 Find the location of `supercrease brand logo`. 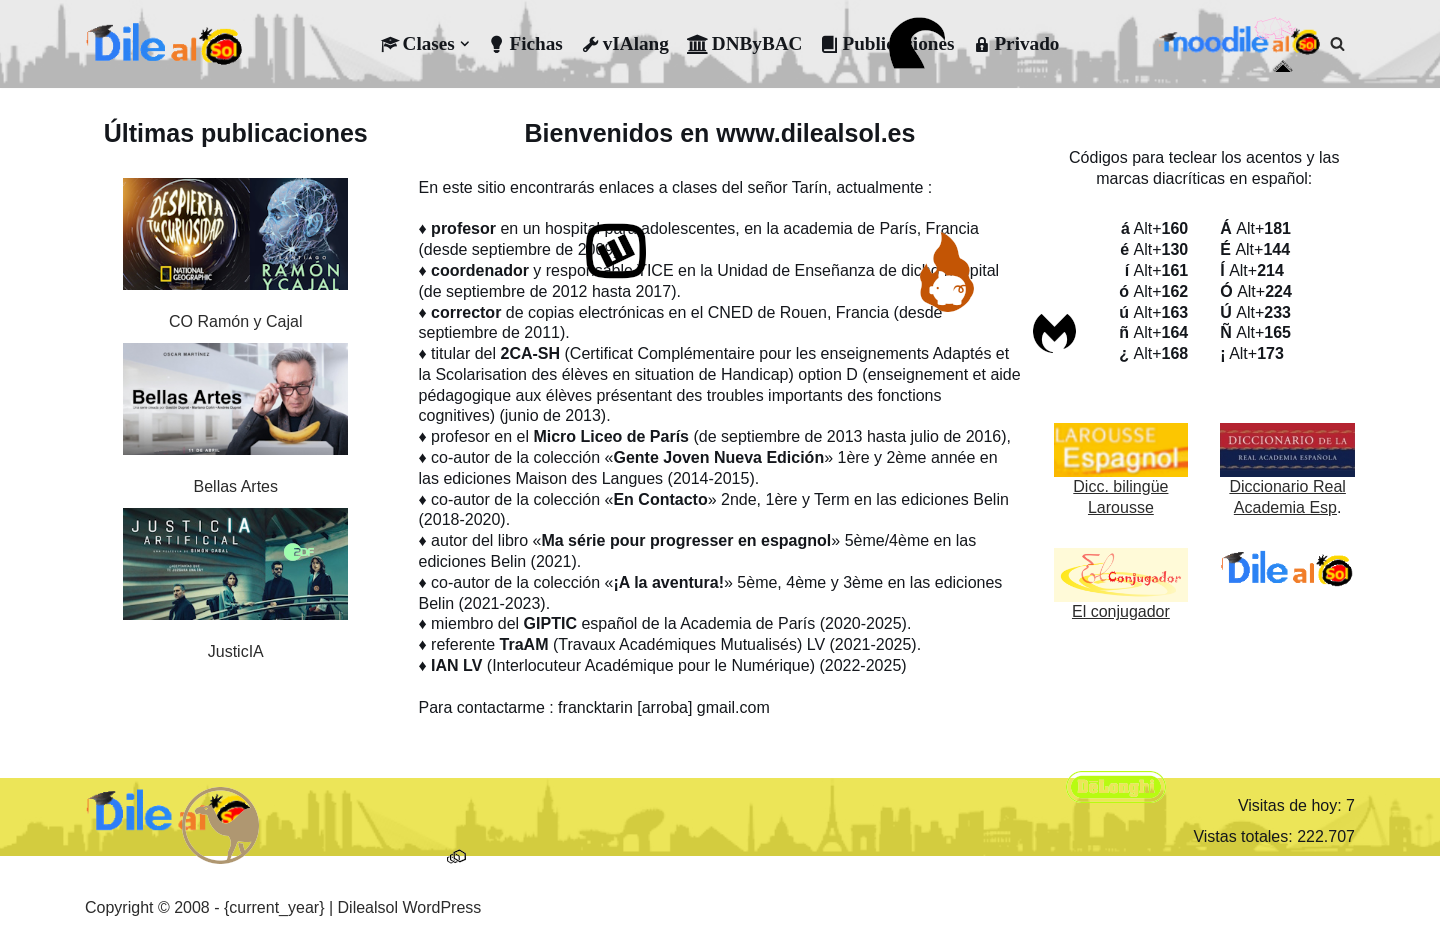

supercrease brand logo is located at coordinates (1275, 28).